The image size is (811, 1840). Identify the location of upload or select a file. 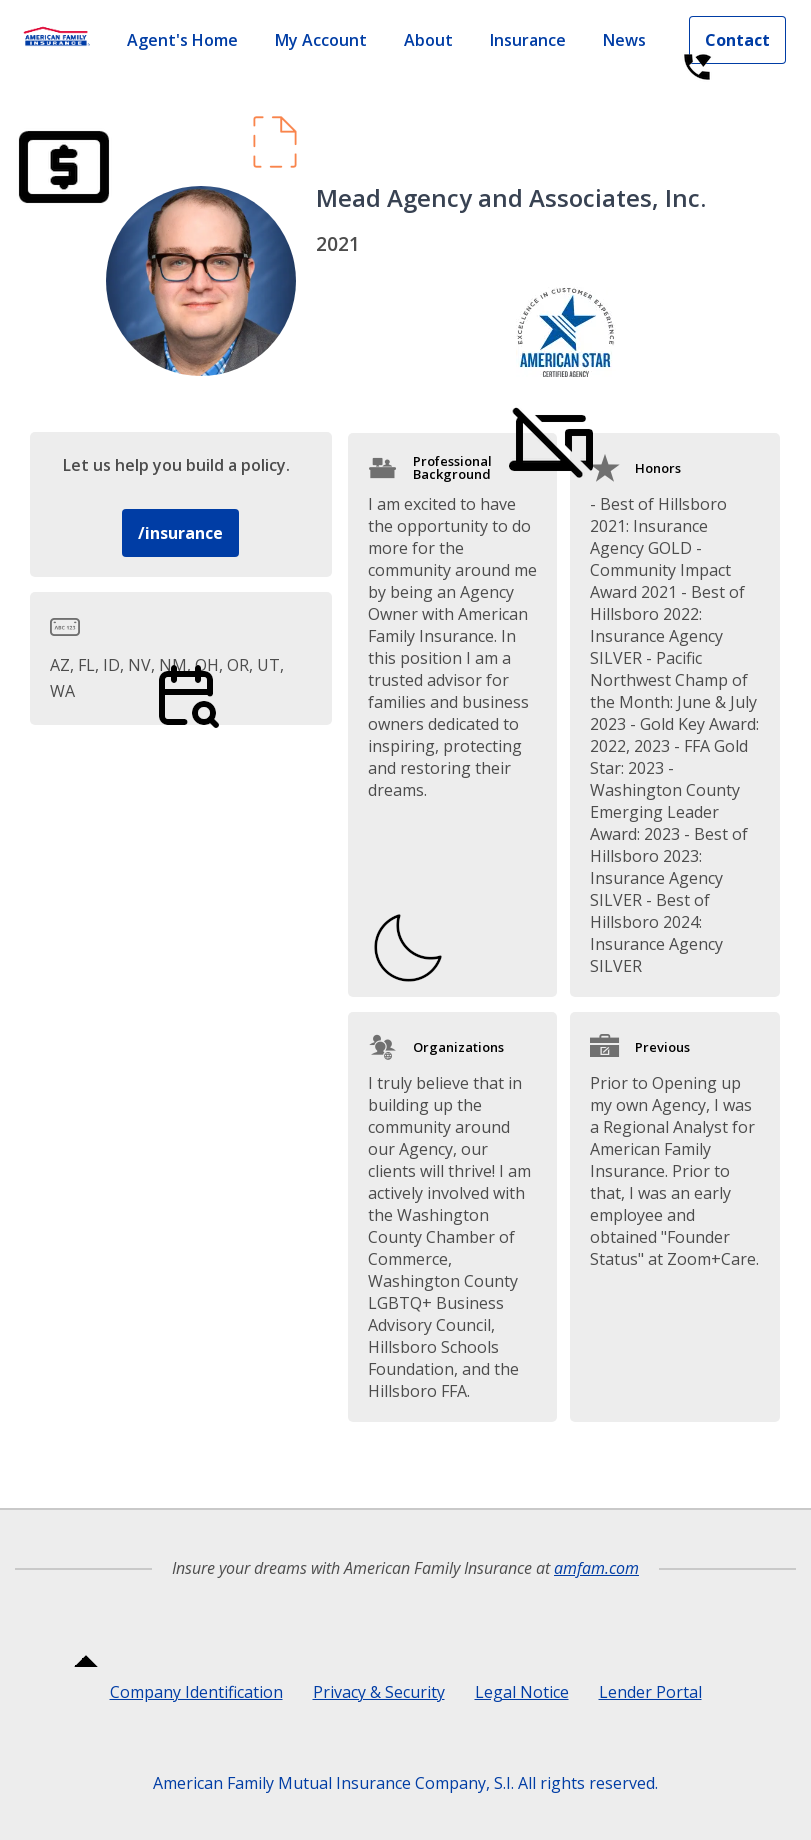
(275, 142).